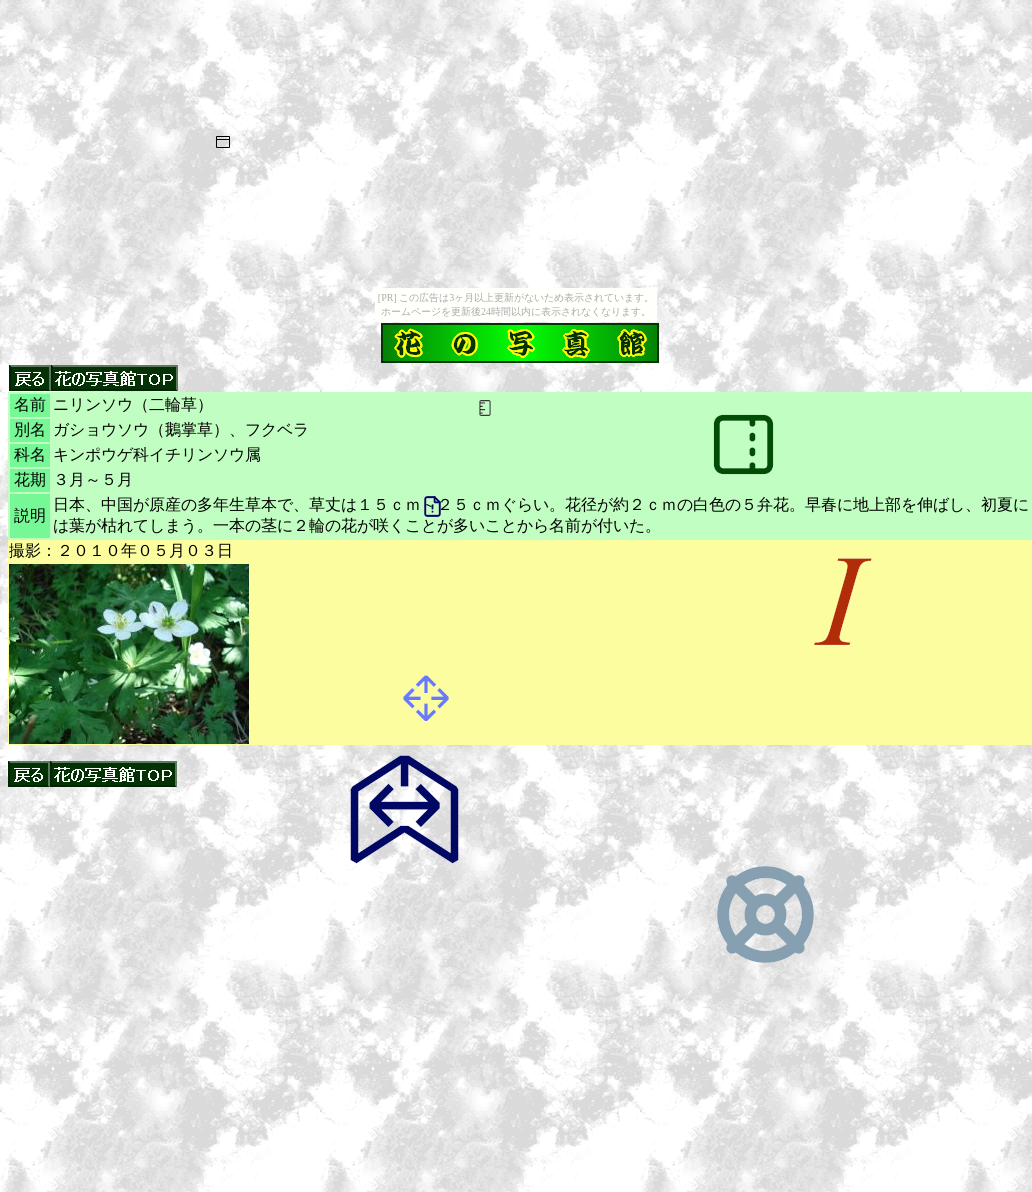 This screenshot has height=1192, width=1032. I want to click on toggle optional right sidebar panel, so click(743, 444).